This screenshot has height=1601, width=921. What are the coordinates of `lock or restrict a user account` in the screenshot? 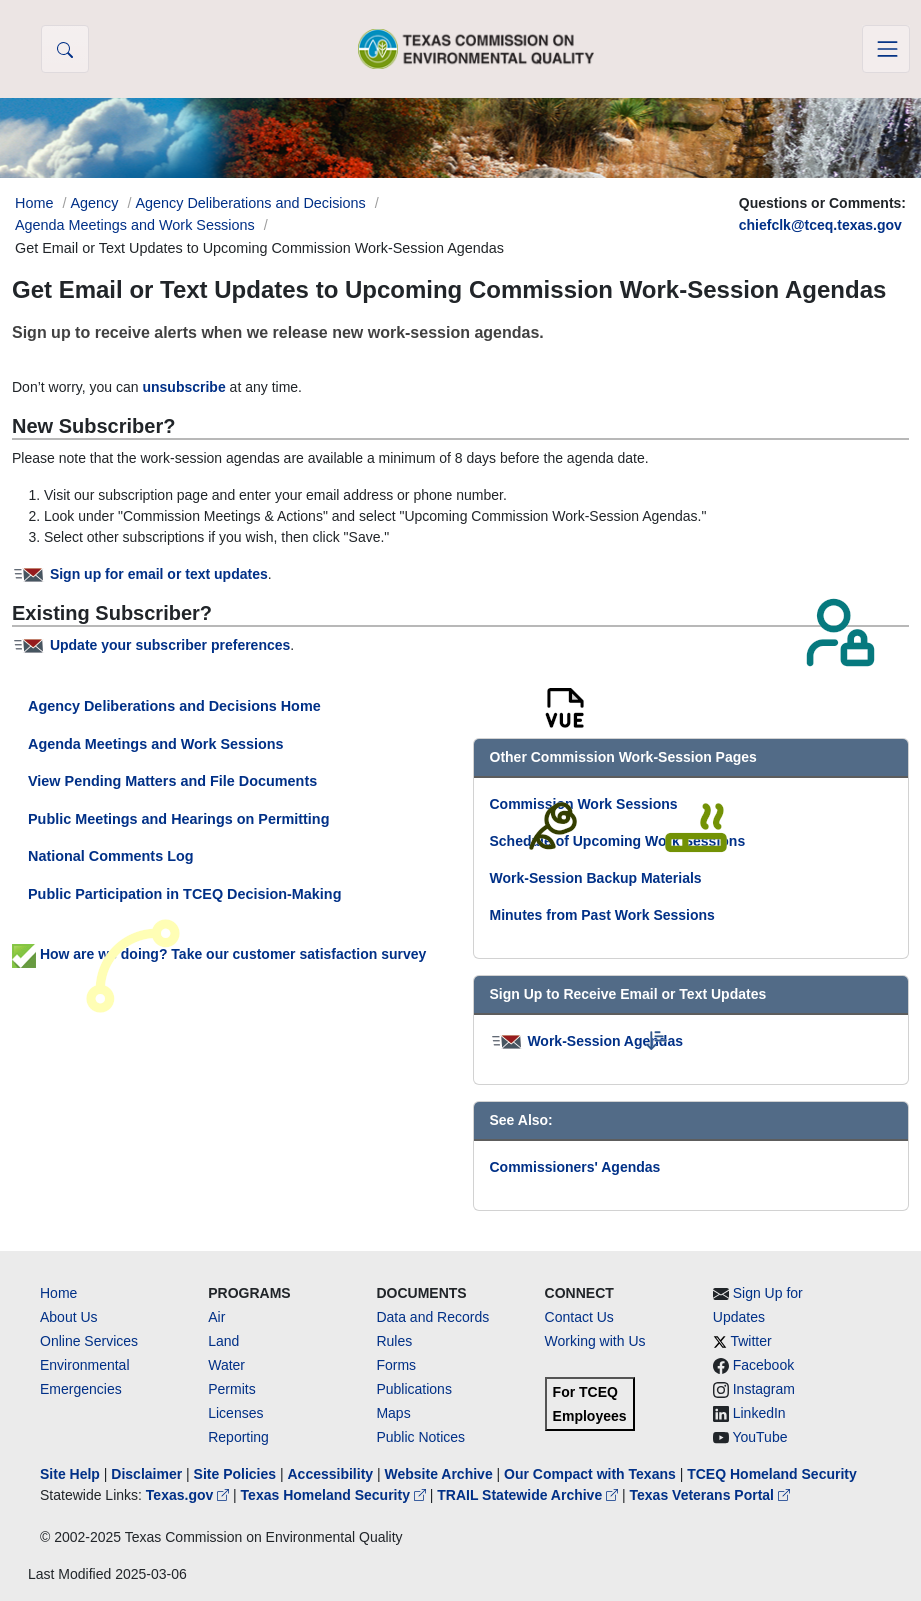 It's located at (840, 632).